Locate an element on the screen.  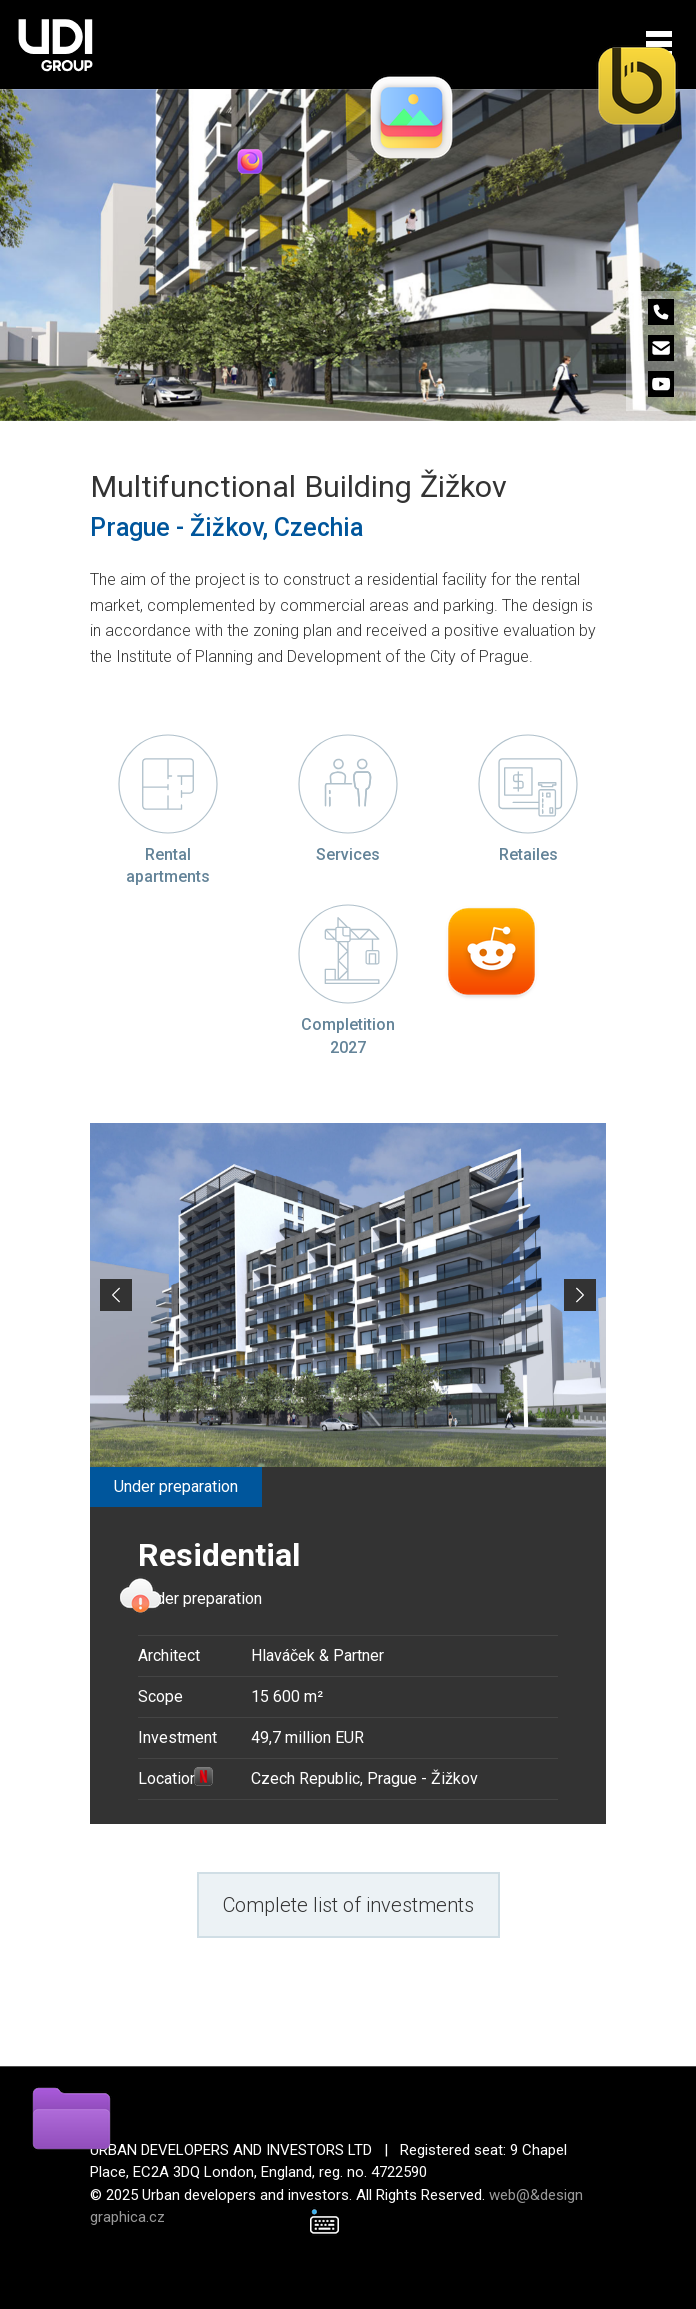
open Netflix app is located at coordinates (203, 1776).